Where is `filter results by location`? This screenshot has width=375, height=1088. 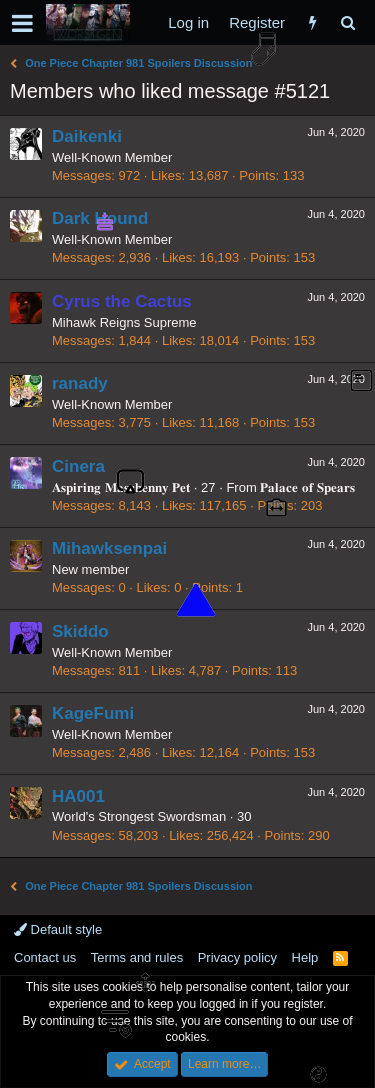
filter results by location is located at coordinates (115, 1021).